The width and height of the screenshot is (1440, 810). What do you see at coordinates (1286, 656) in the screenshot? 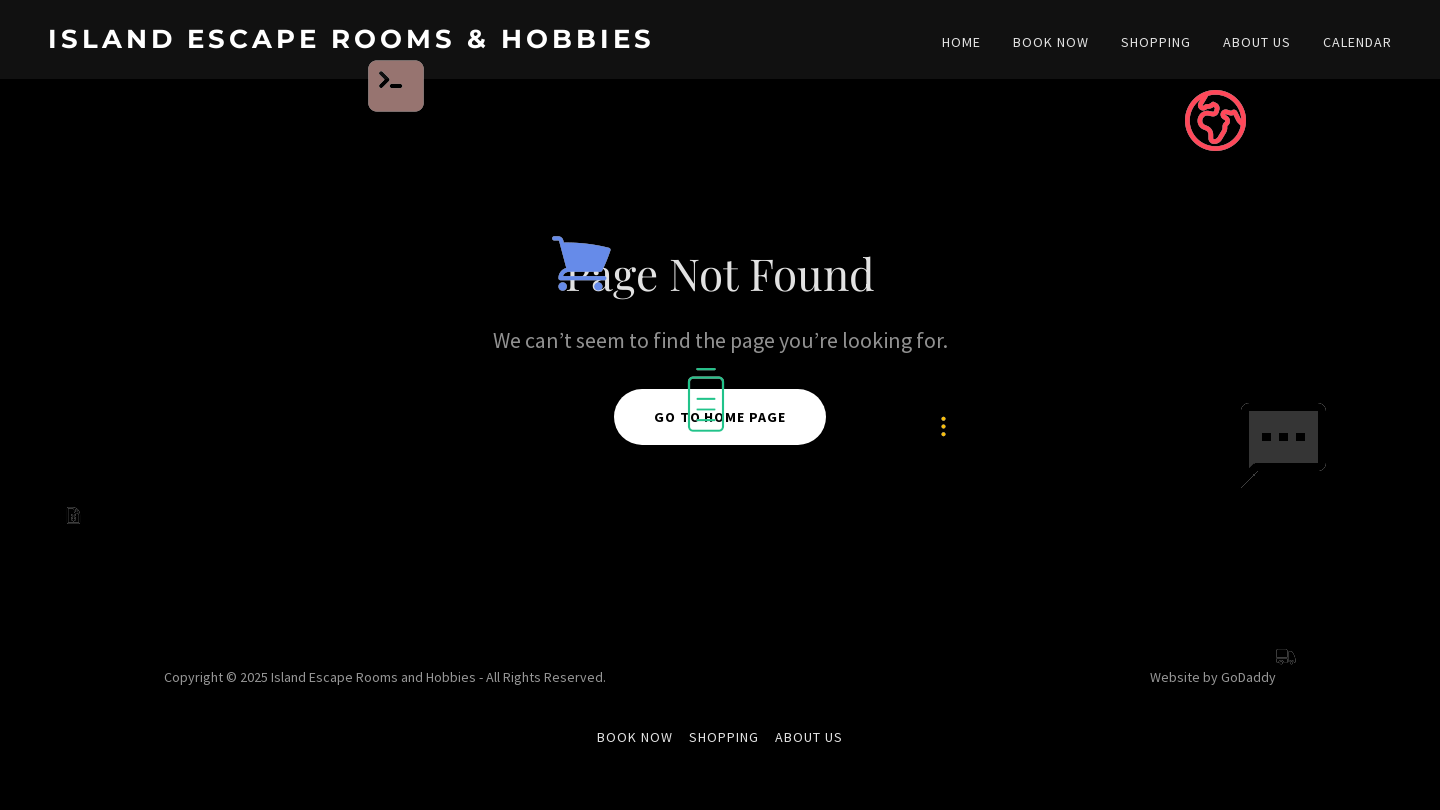
I see `track your delivery status` at bounding box center [1286, 656].